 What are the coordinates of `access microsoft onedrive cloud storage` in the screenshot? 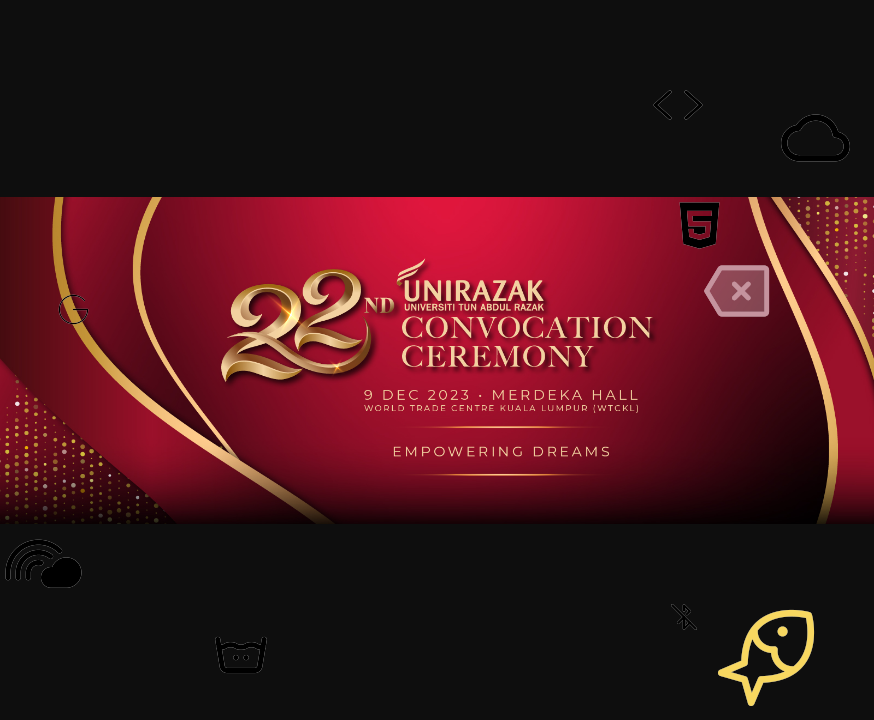 It's located at (815, 139).